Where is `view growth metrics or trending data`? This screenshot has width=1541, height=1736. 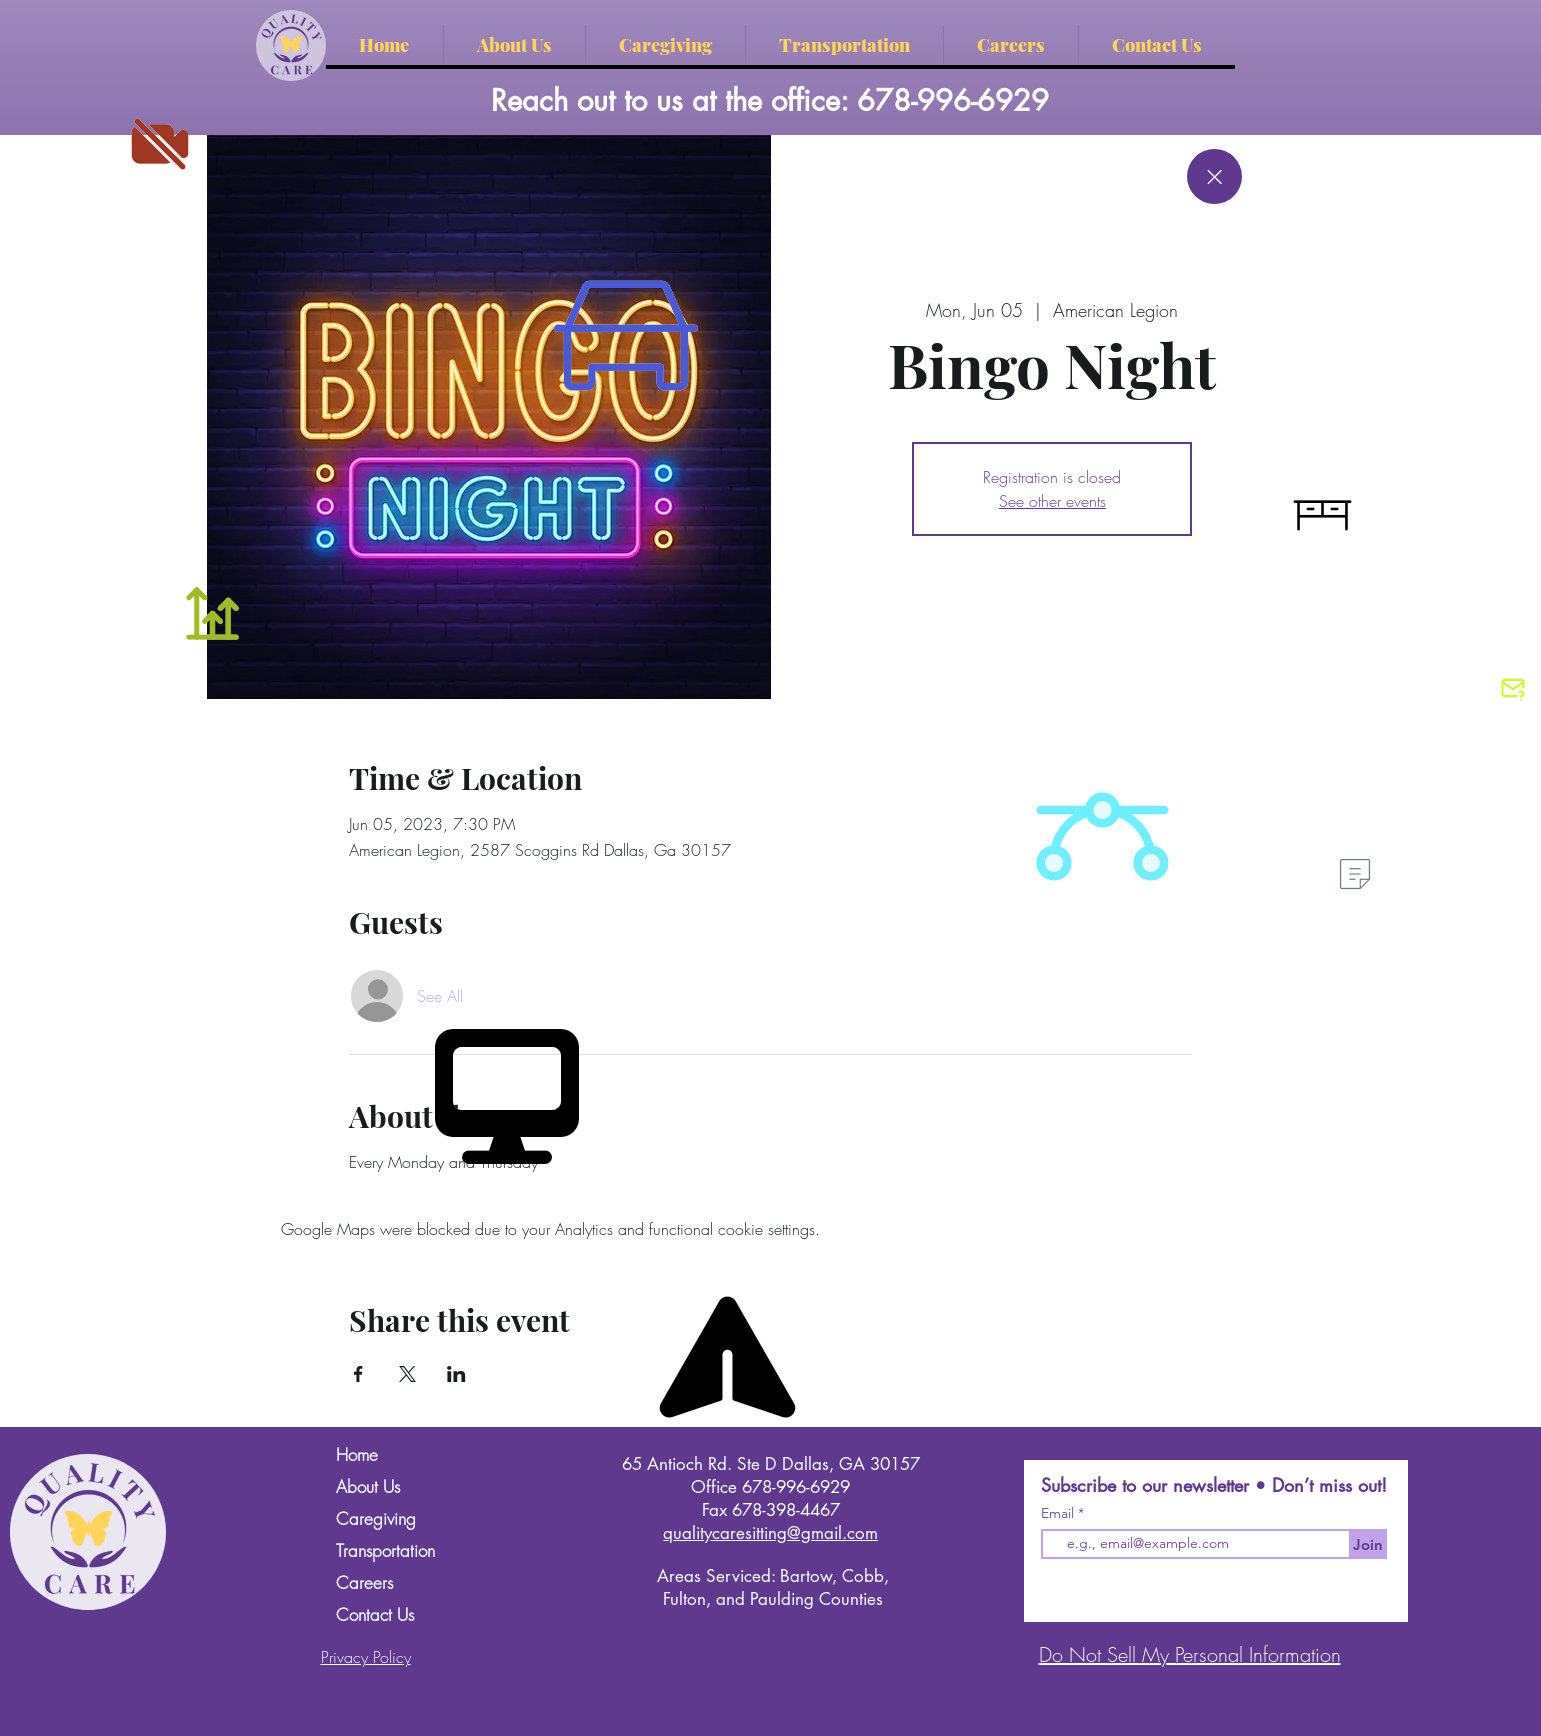 view growth metrics or trending data is located at coordinates (212, 613).